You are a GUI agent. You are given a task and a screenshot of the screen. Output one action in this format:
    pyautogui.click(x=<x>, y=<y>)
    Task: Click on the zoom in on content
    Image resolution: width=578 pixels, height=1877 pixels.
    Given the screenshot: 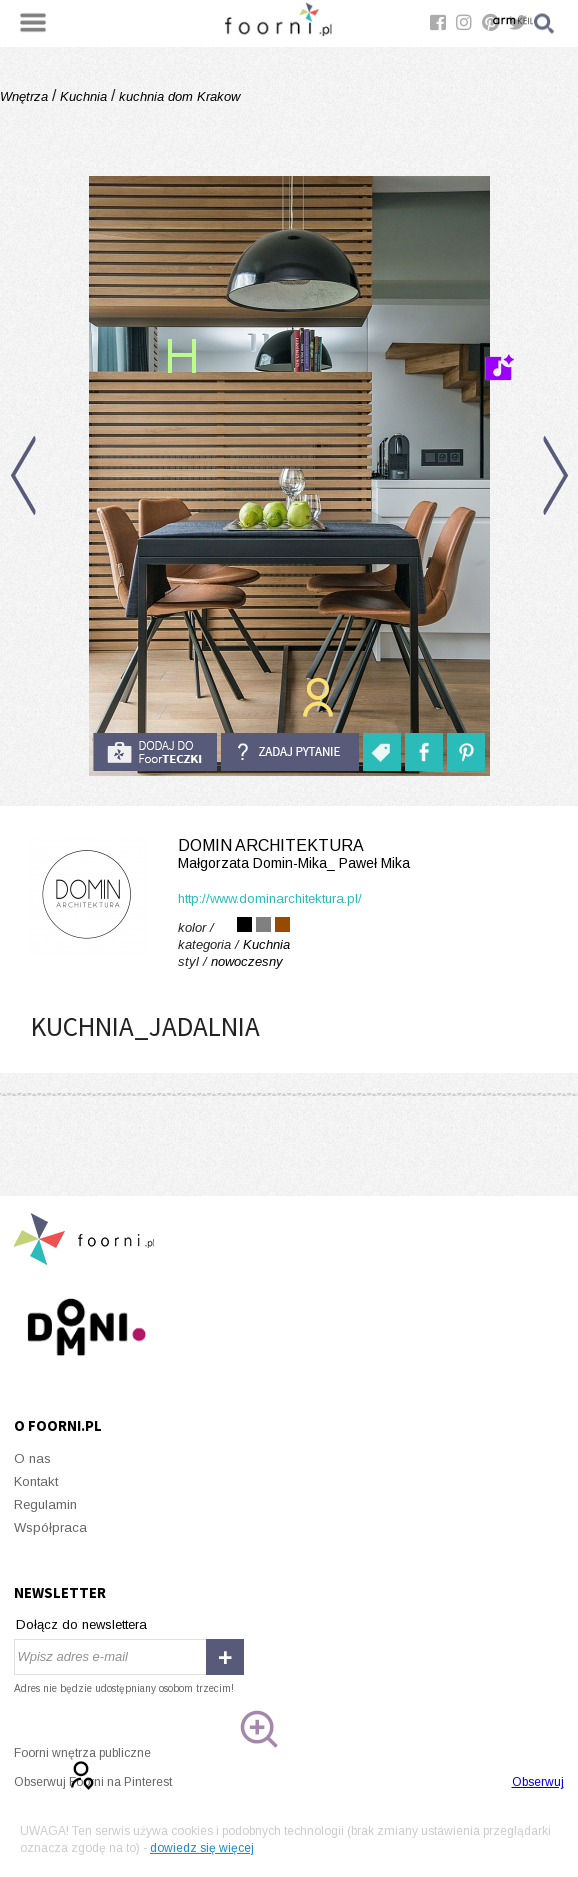 What is the action you would take?
    pyautogui.click(x=259, y=1729)
    